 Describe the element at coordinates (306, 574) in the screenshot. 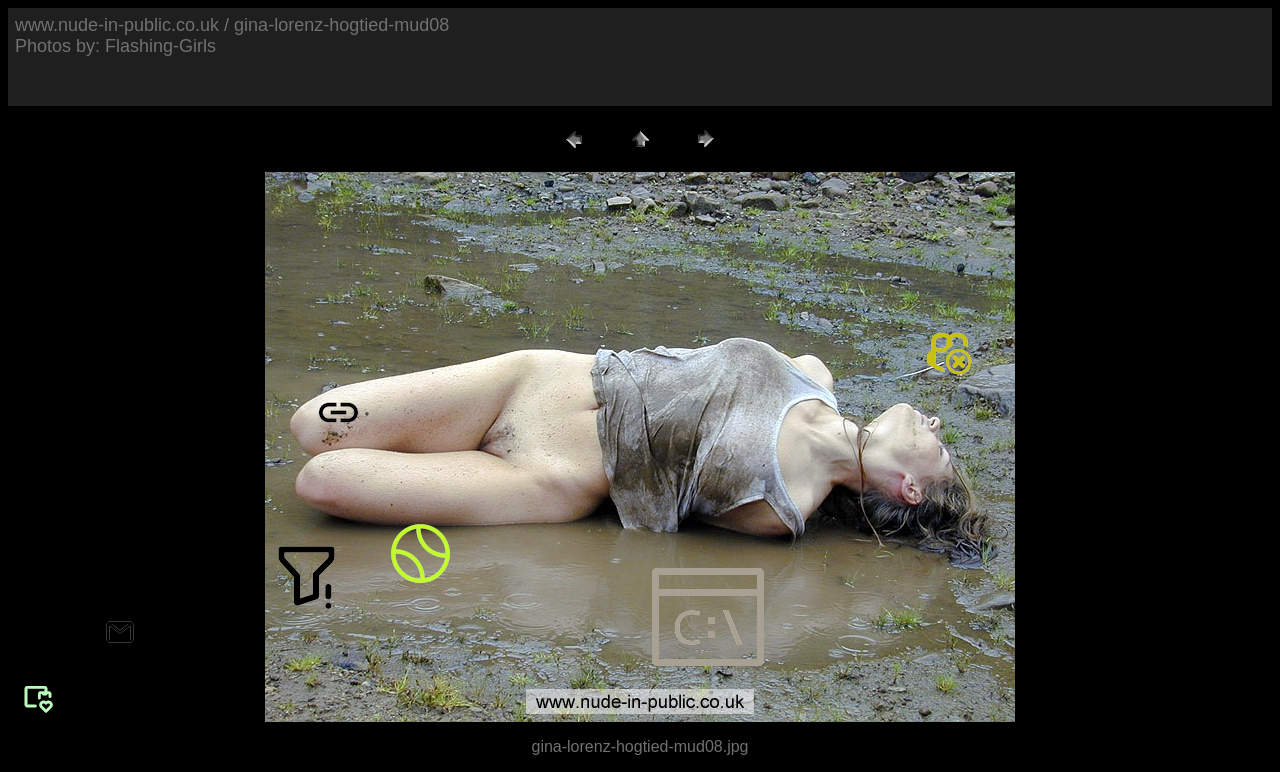

I see `filter has an issue or warning` at that location.